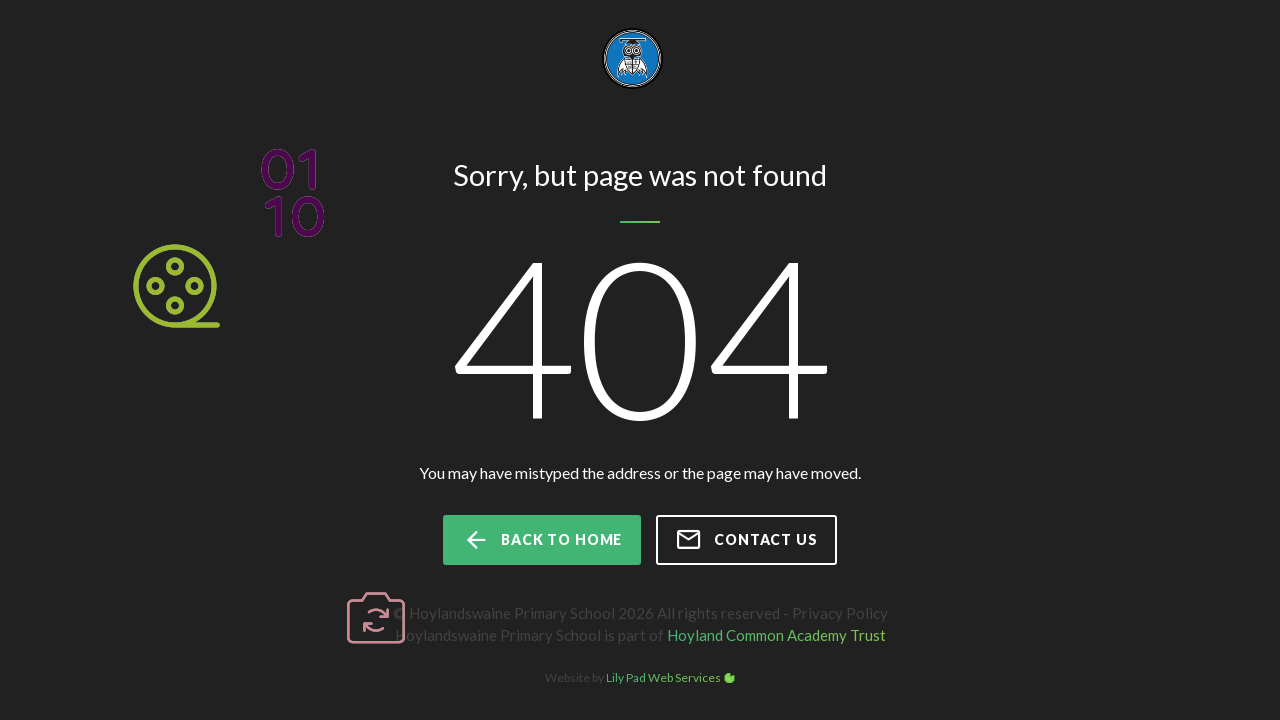  I want to click on view or edit binary data, so click(292, 193).